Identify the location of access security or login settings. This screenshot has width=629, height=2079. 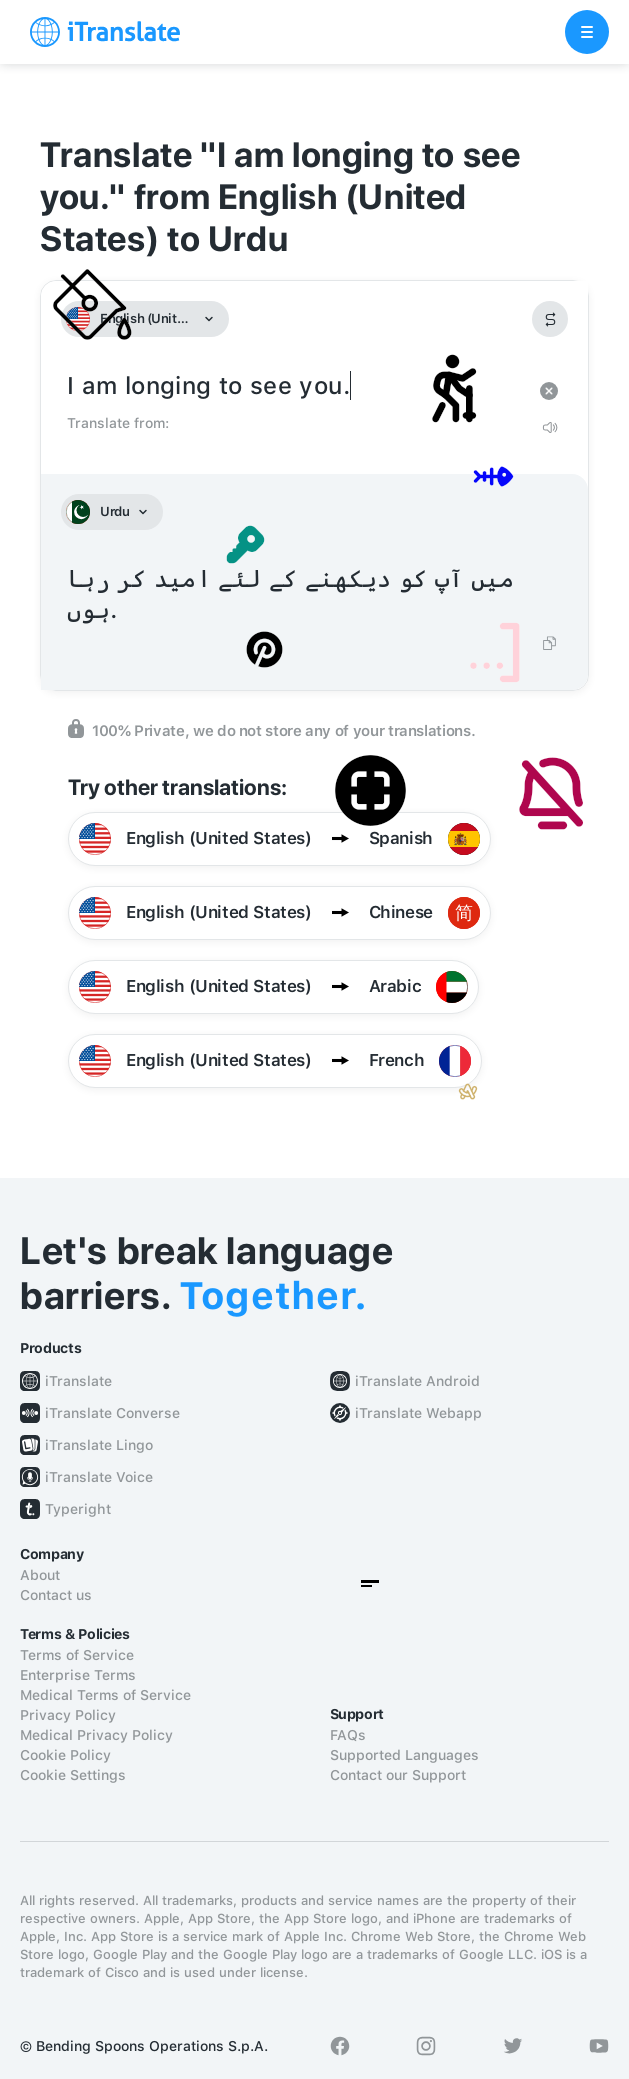
(245, 544).